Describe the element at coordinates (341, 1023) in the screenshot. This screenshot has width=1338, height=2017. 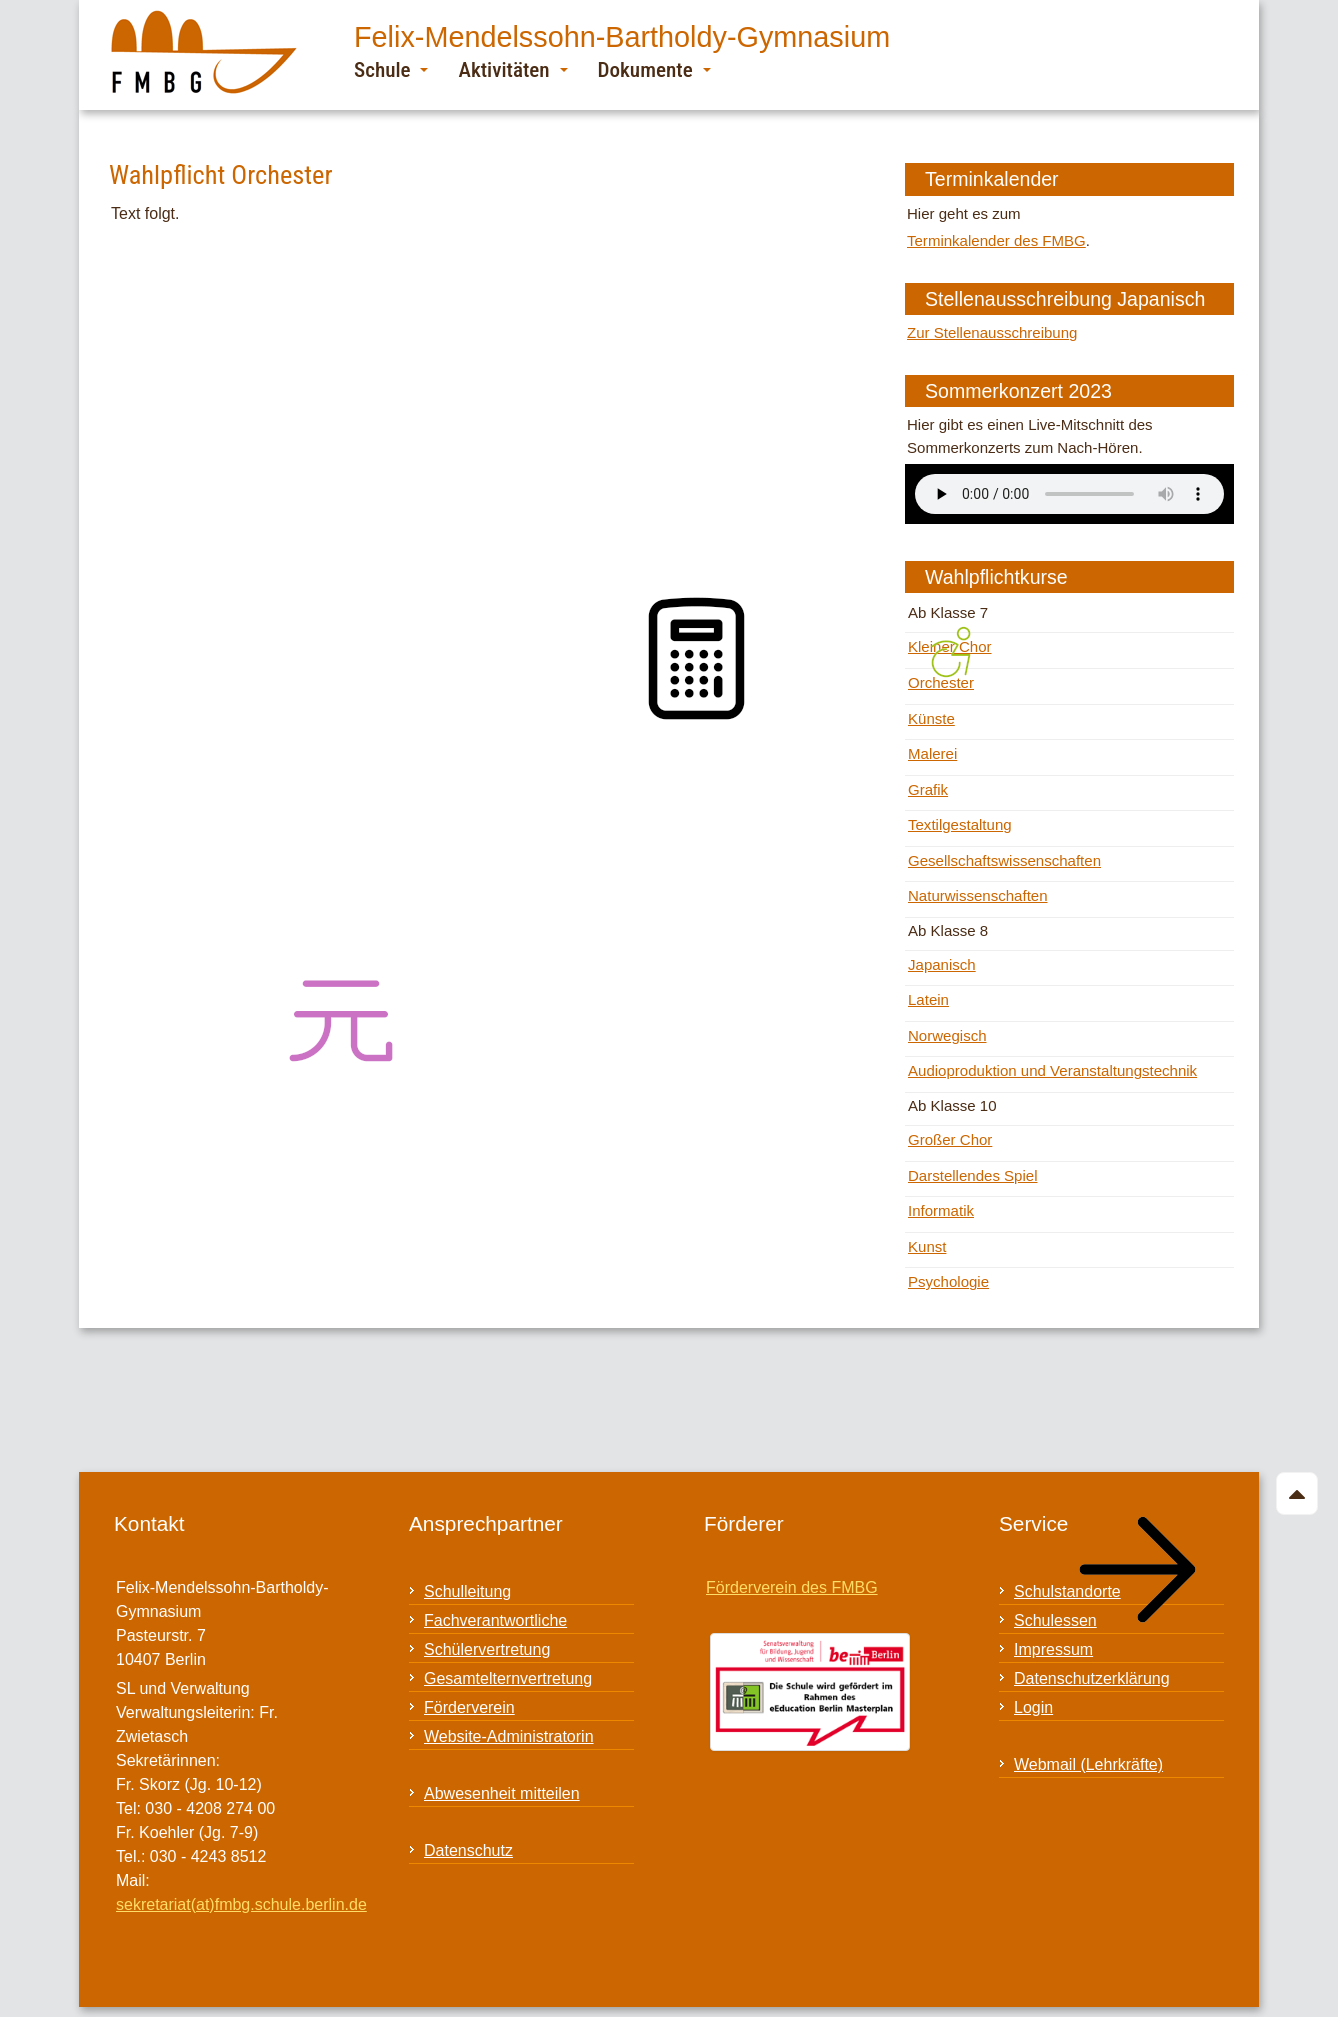
I see `view prices in chinese yuan` at that location.